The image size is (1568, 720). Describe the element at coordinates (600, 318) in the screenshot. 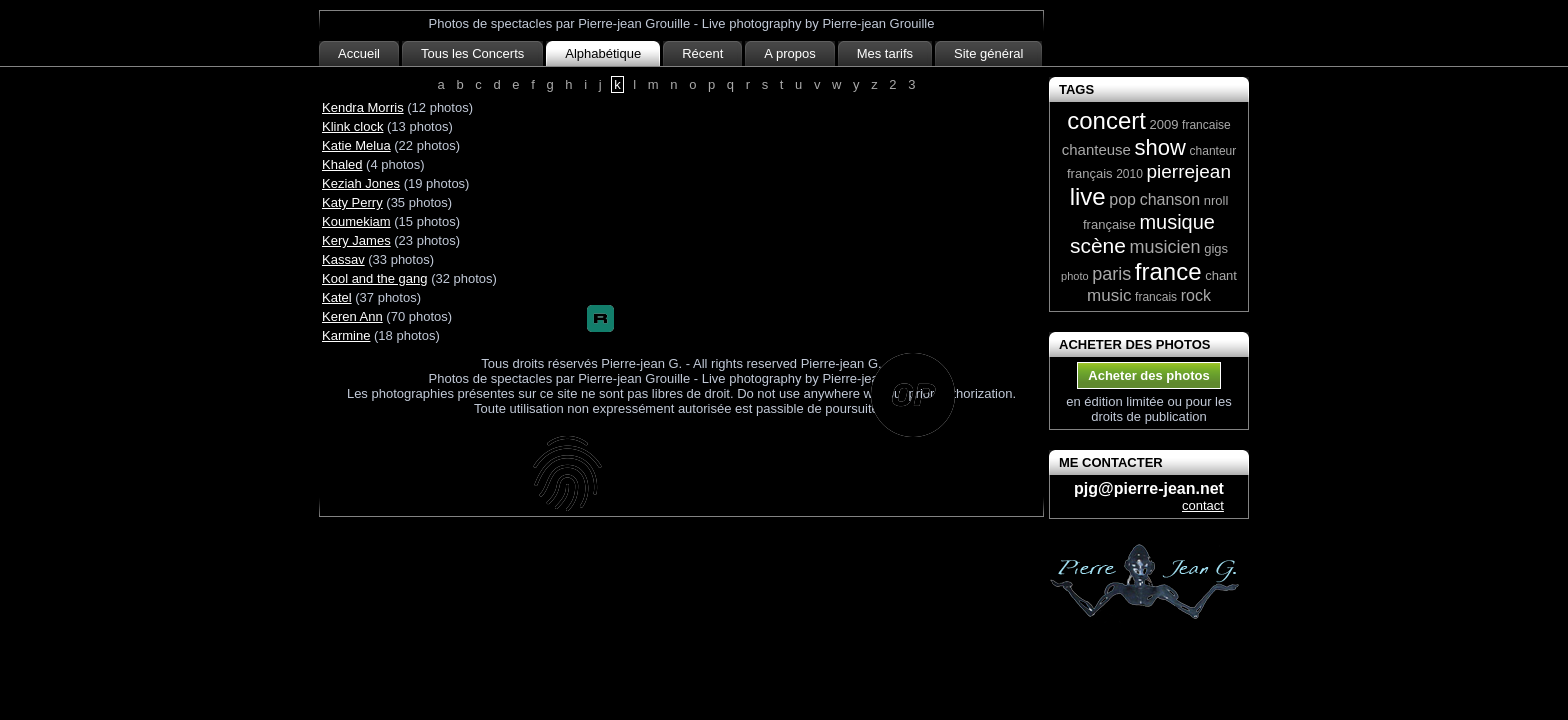

I see `open the rarible NFT marketplace app` at that location.